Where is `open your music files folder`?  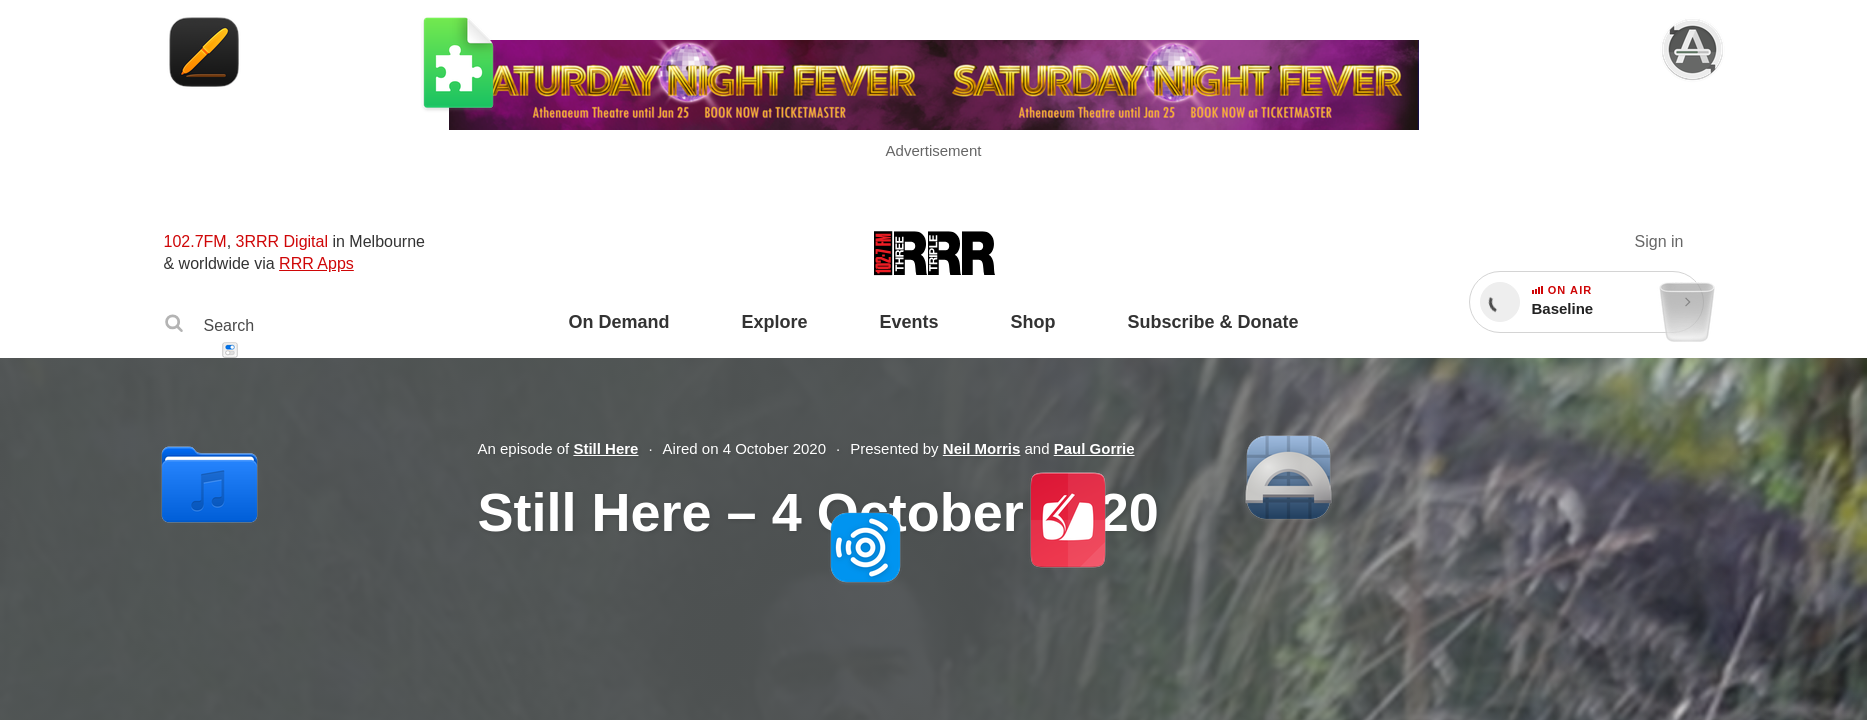
open your music files folder is located at coordinates (209, 484).